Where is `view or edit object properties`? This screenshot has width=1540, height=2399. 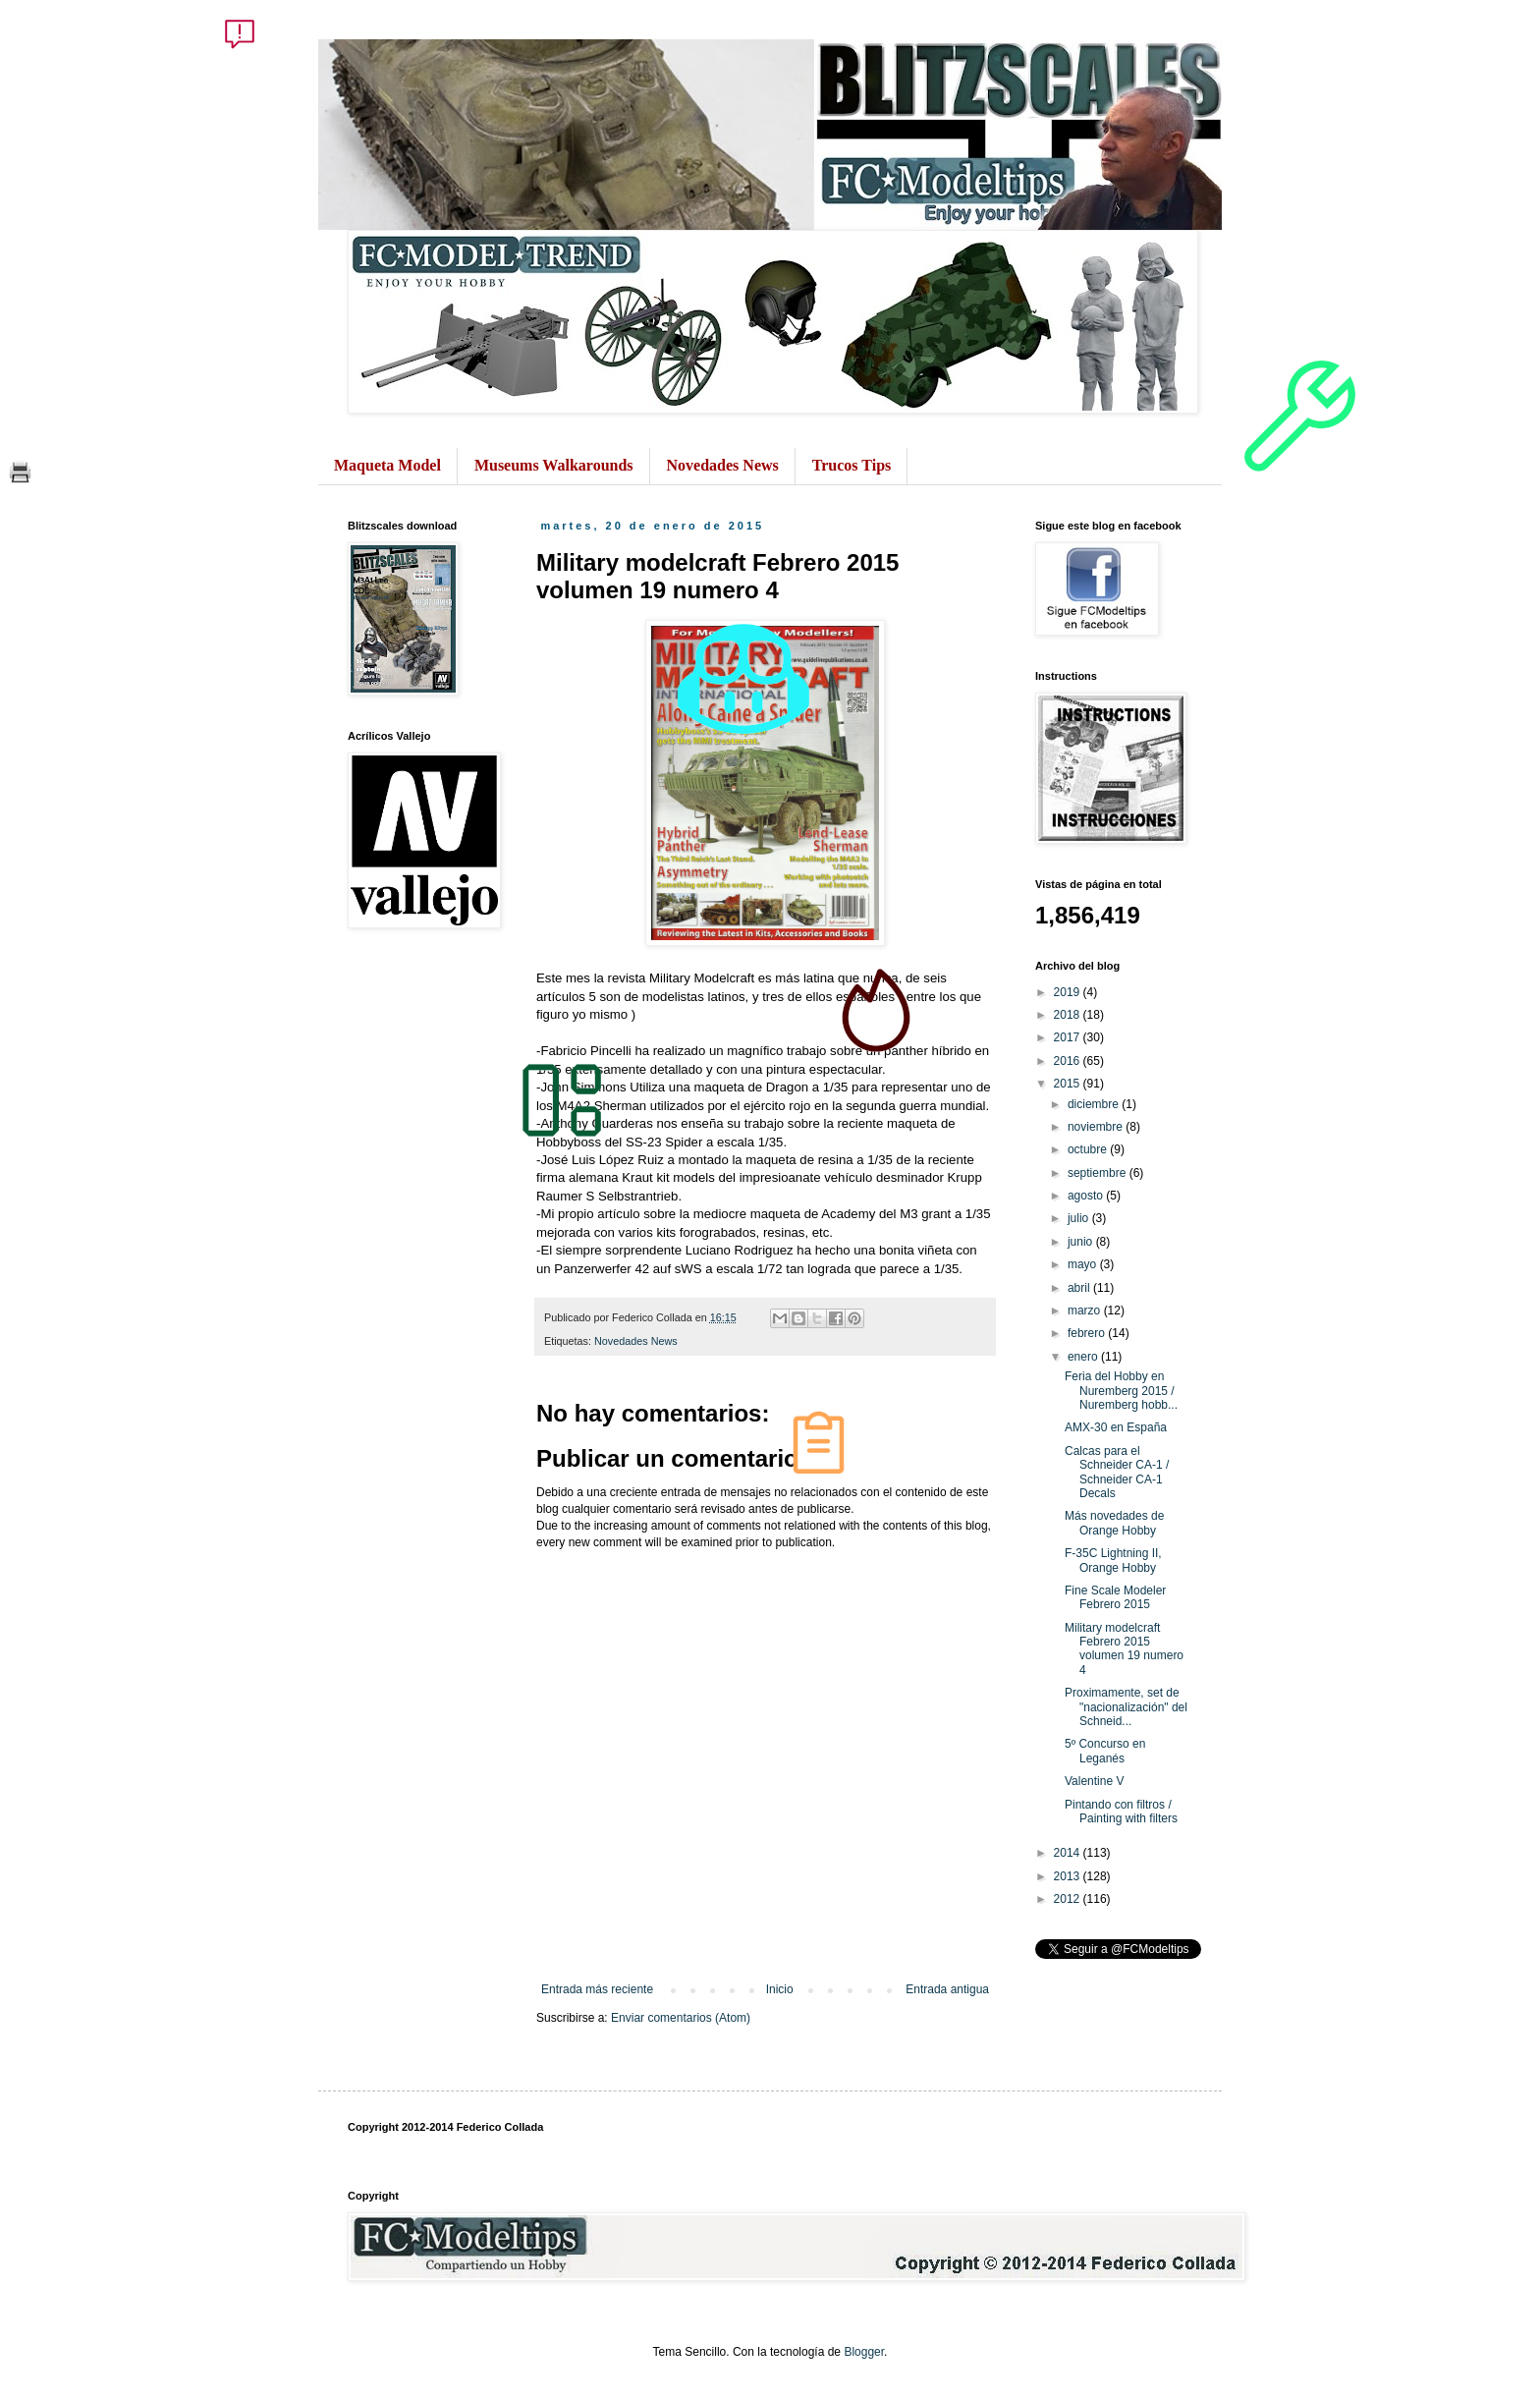
view or edit object properties is located at coordinates (1299, 416).